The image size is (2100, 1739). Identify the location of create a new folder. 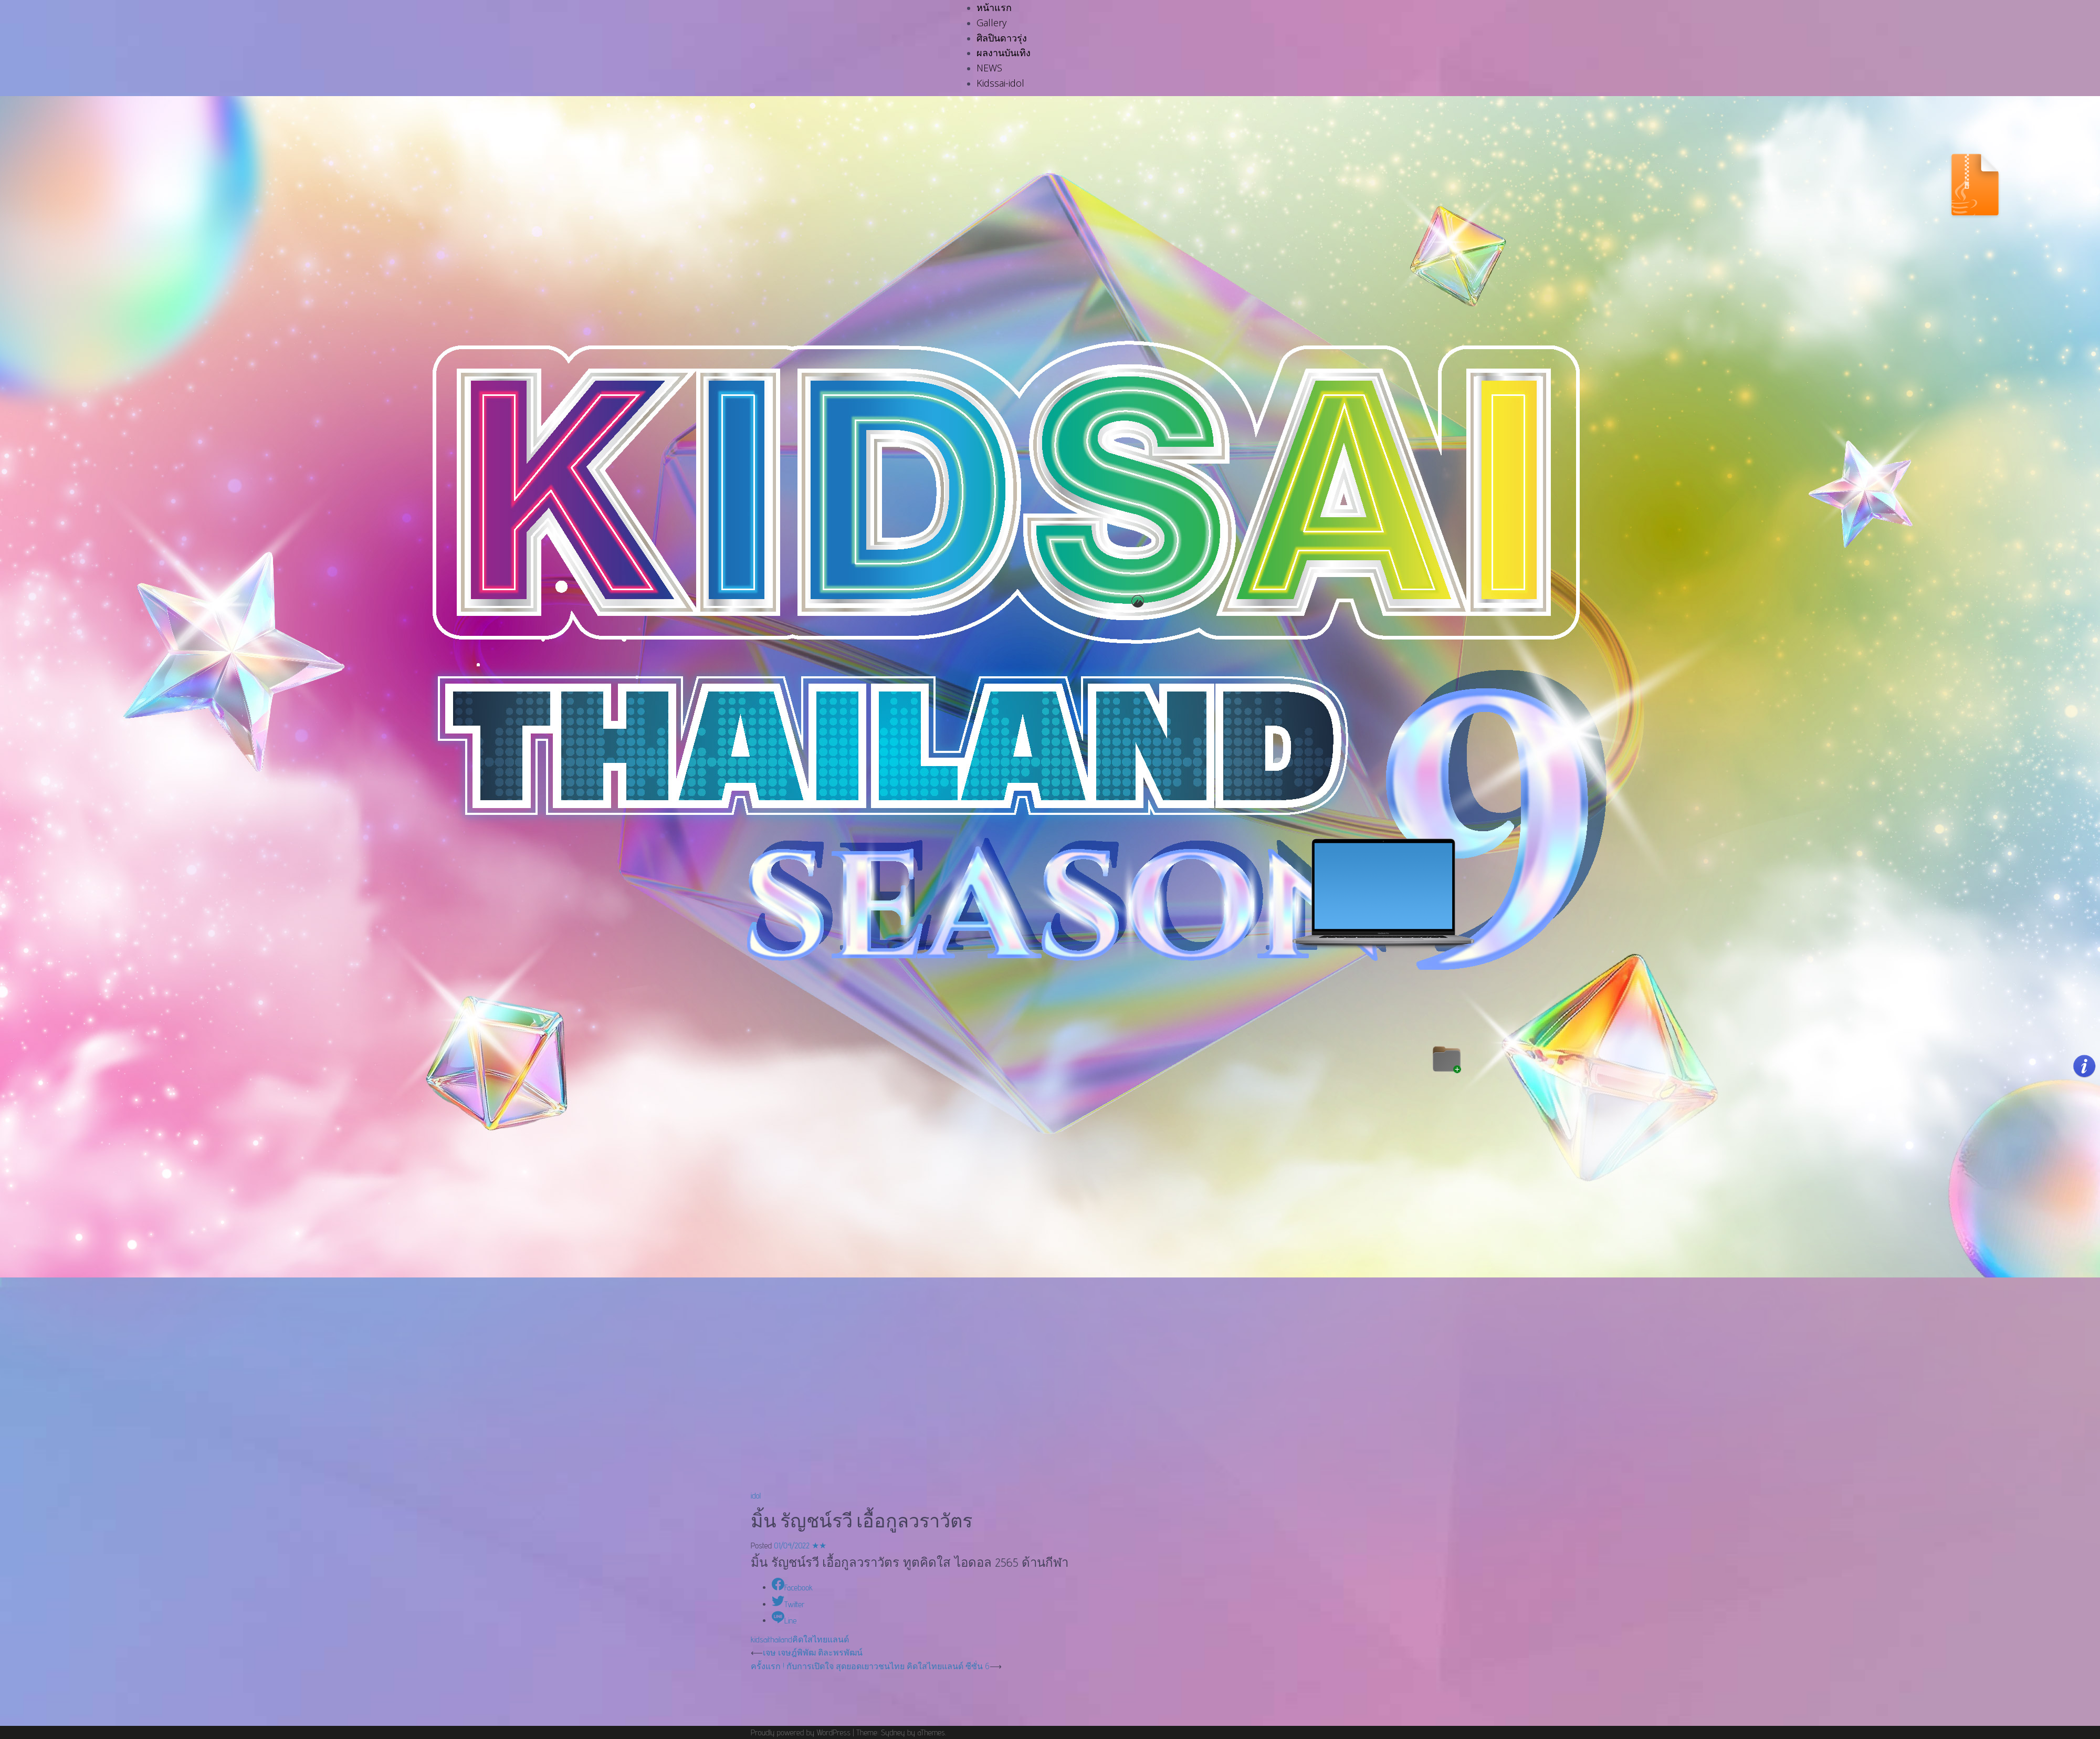
(1446, 1059).